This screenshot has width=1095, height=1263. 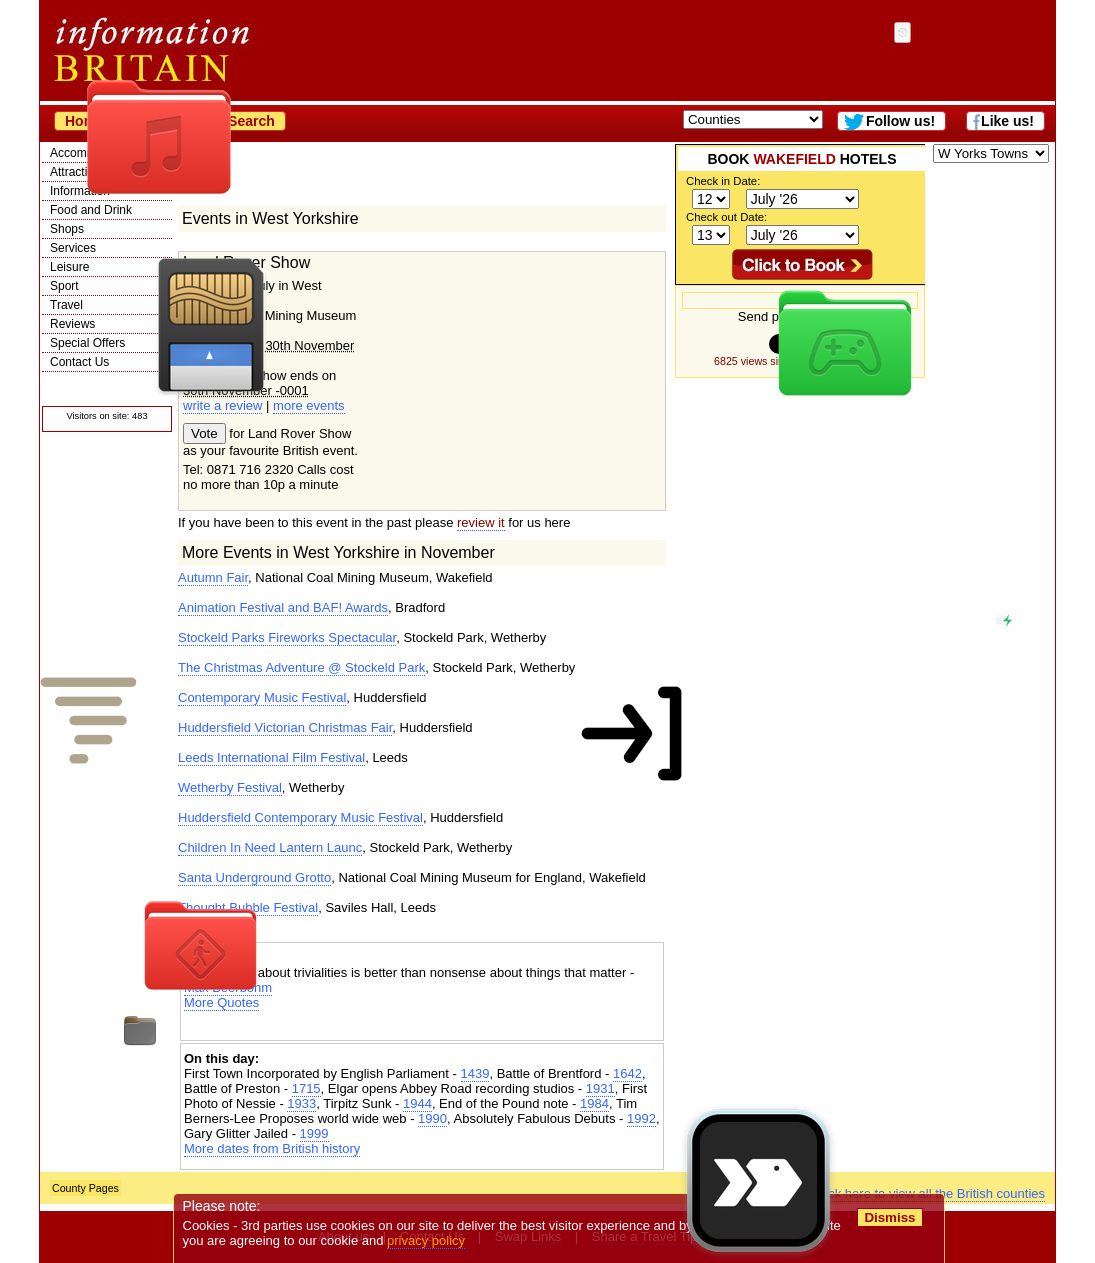 What do you see at coordinates (159, 137) in the screenshot?
I see `open your music files folder` at bounding box center [159, 137].